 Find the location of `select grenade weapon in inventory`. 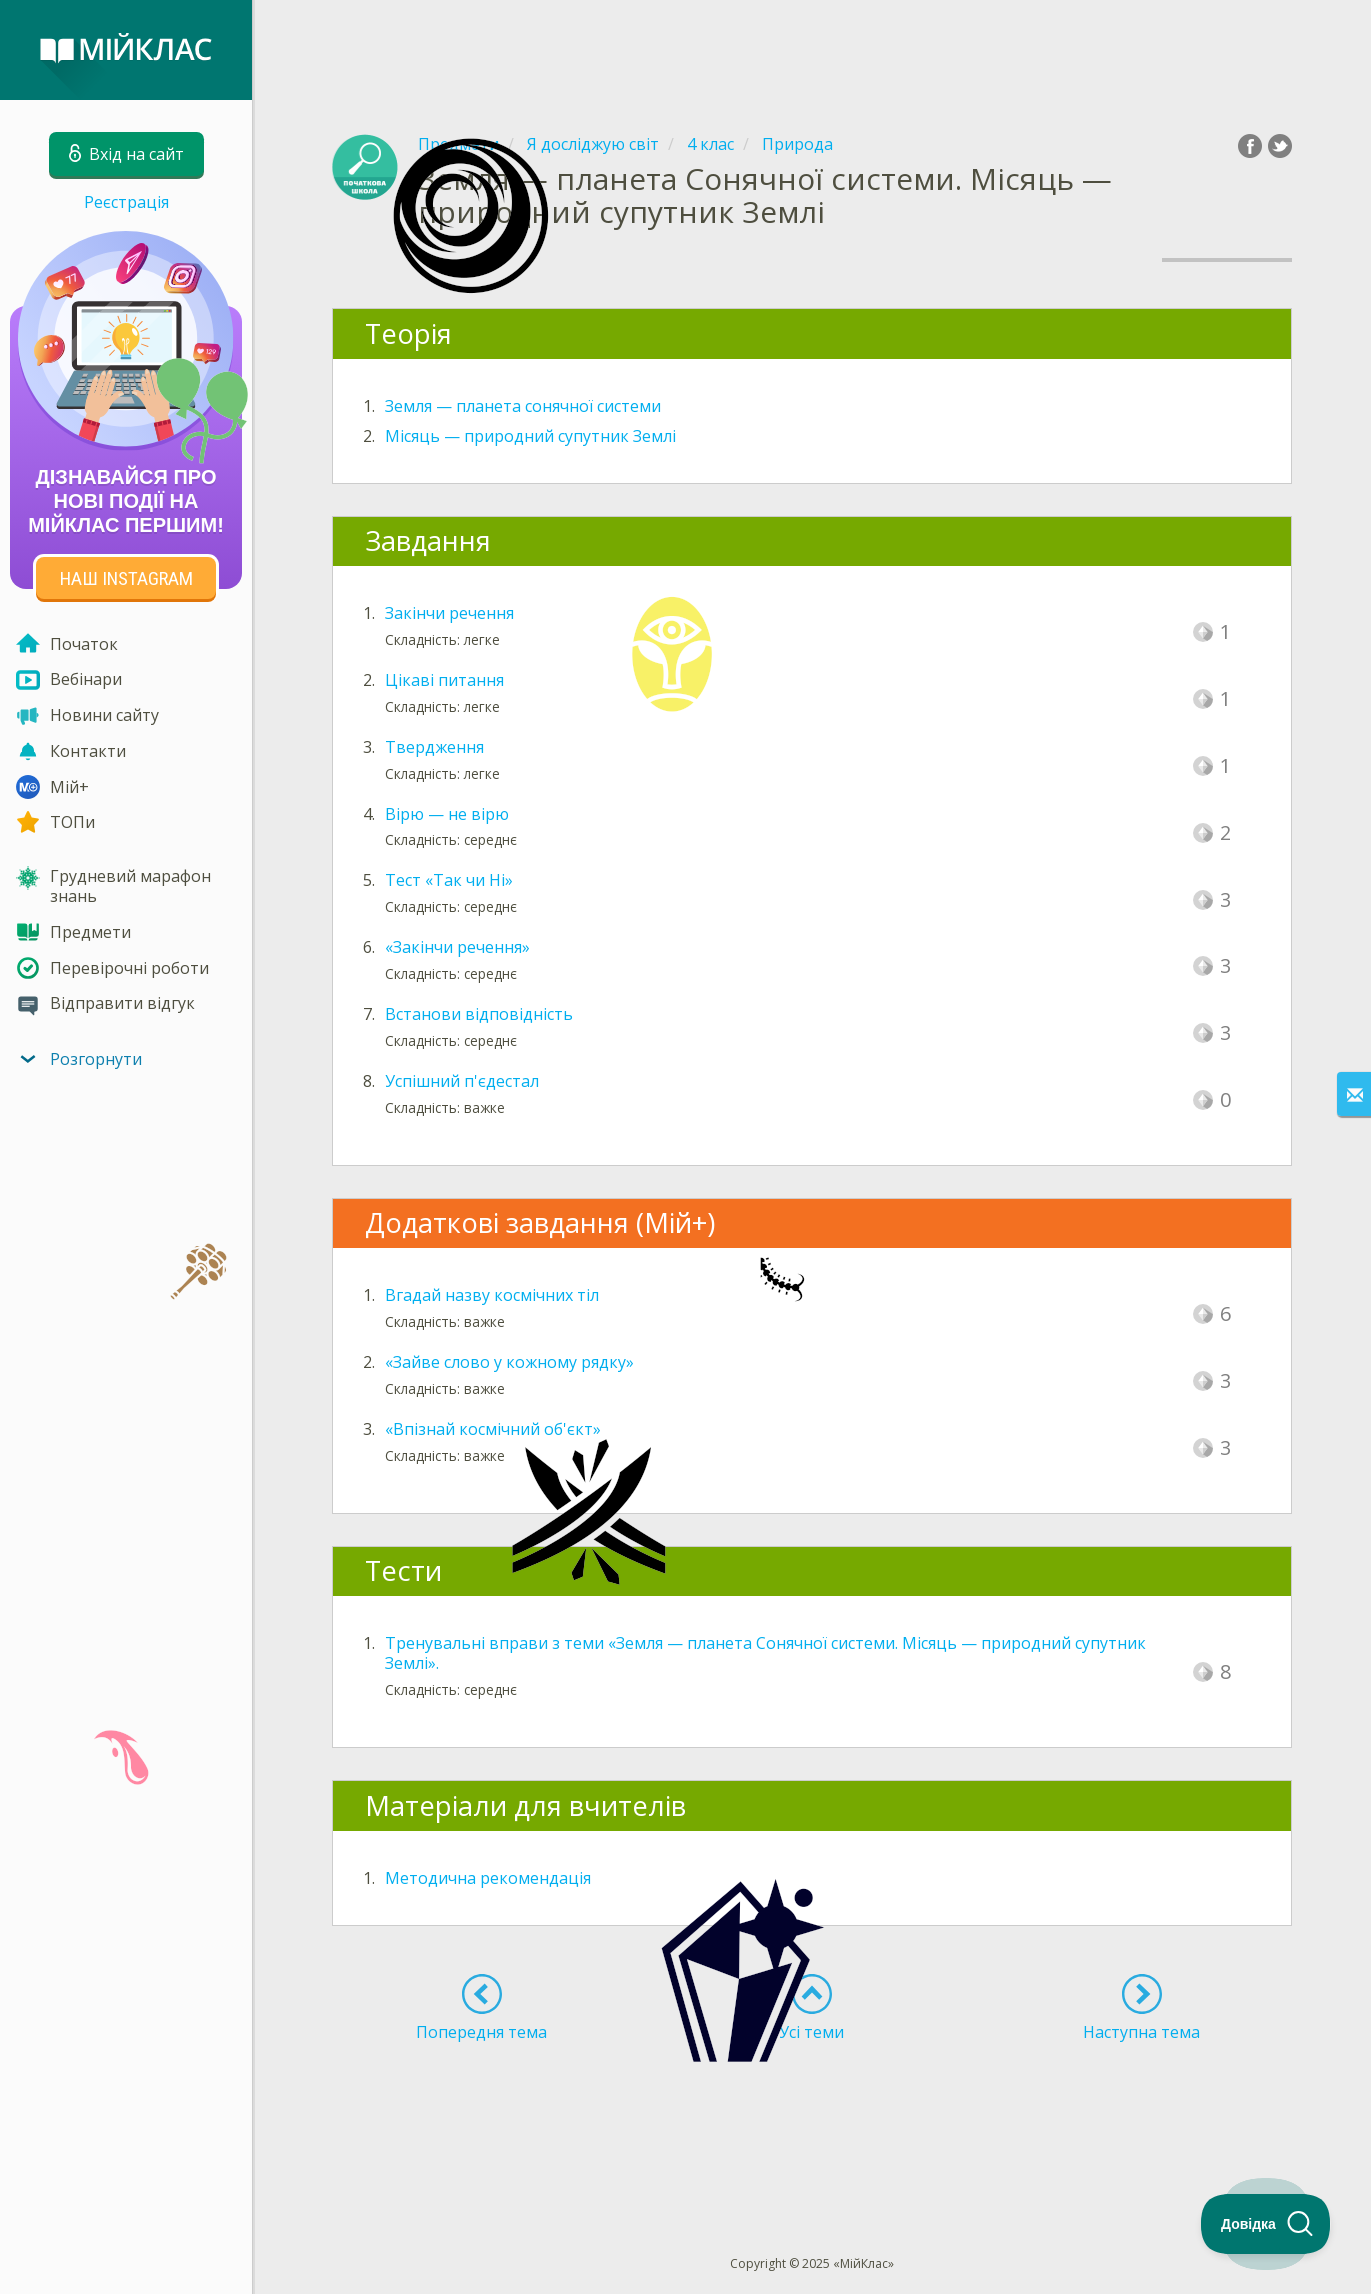

select grenade weapon in inventory is located at coordinates (198, 1271).